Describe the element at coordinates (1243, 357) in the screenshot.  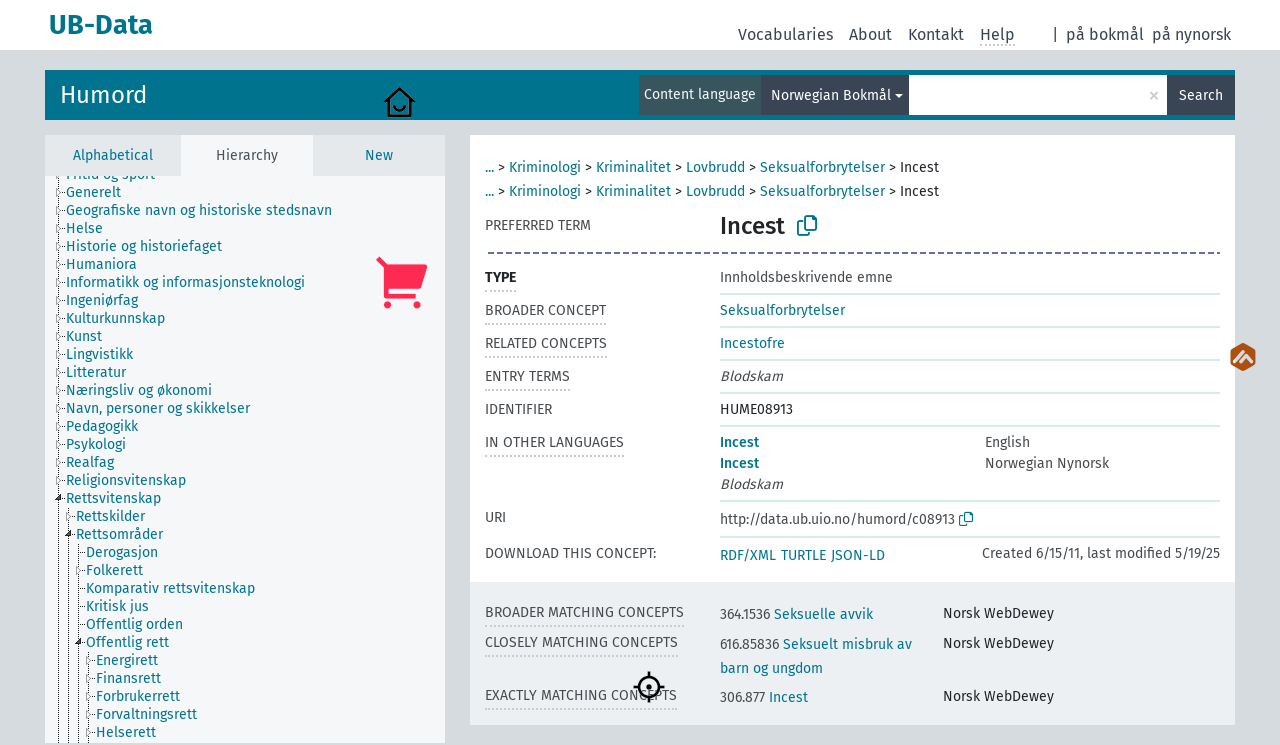
I see `open Matillion data integration platform` at that location.